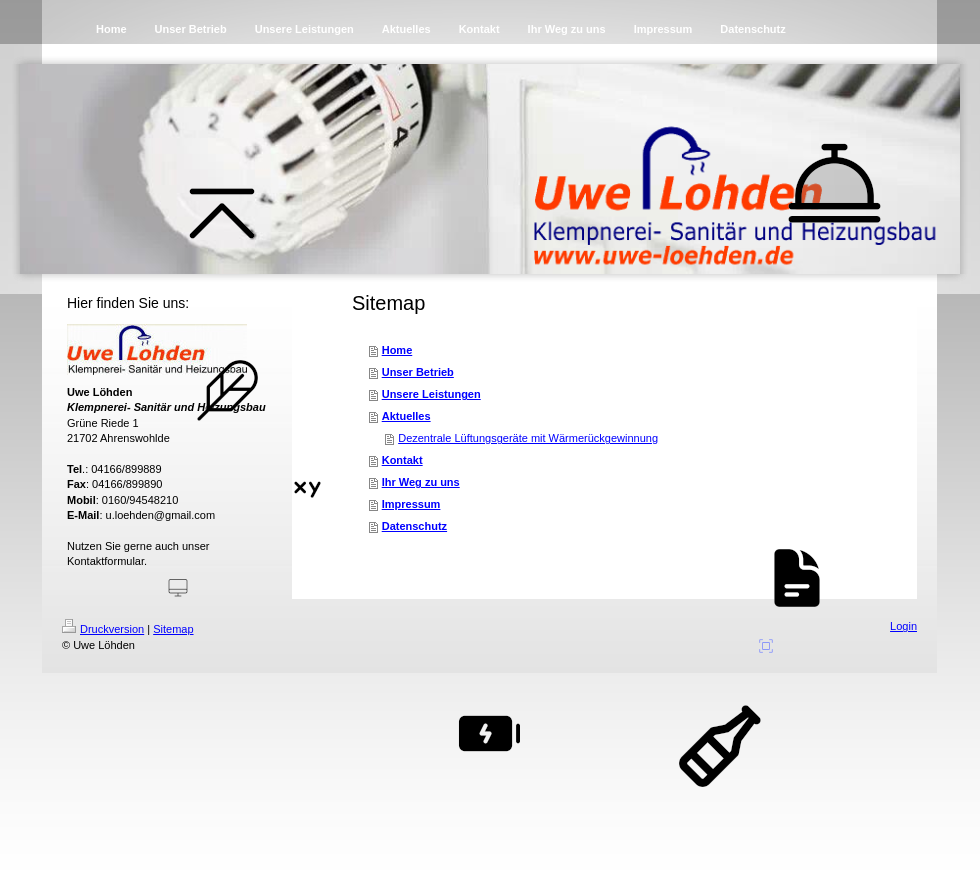 Image resolution: width=980 pixels, height=870 pixels. I want to click on request assistance or service, so click(834, 186).